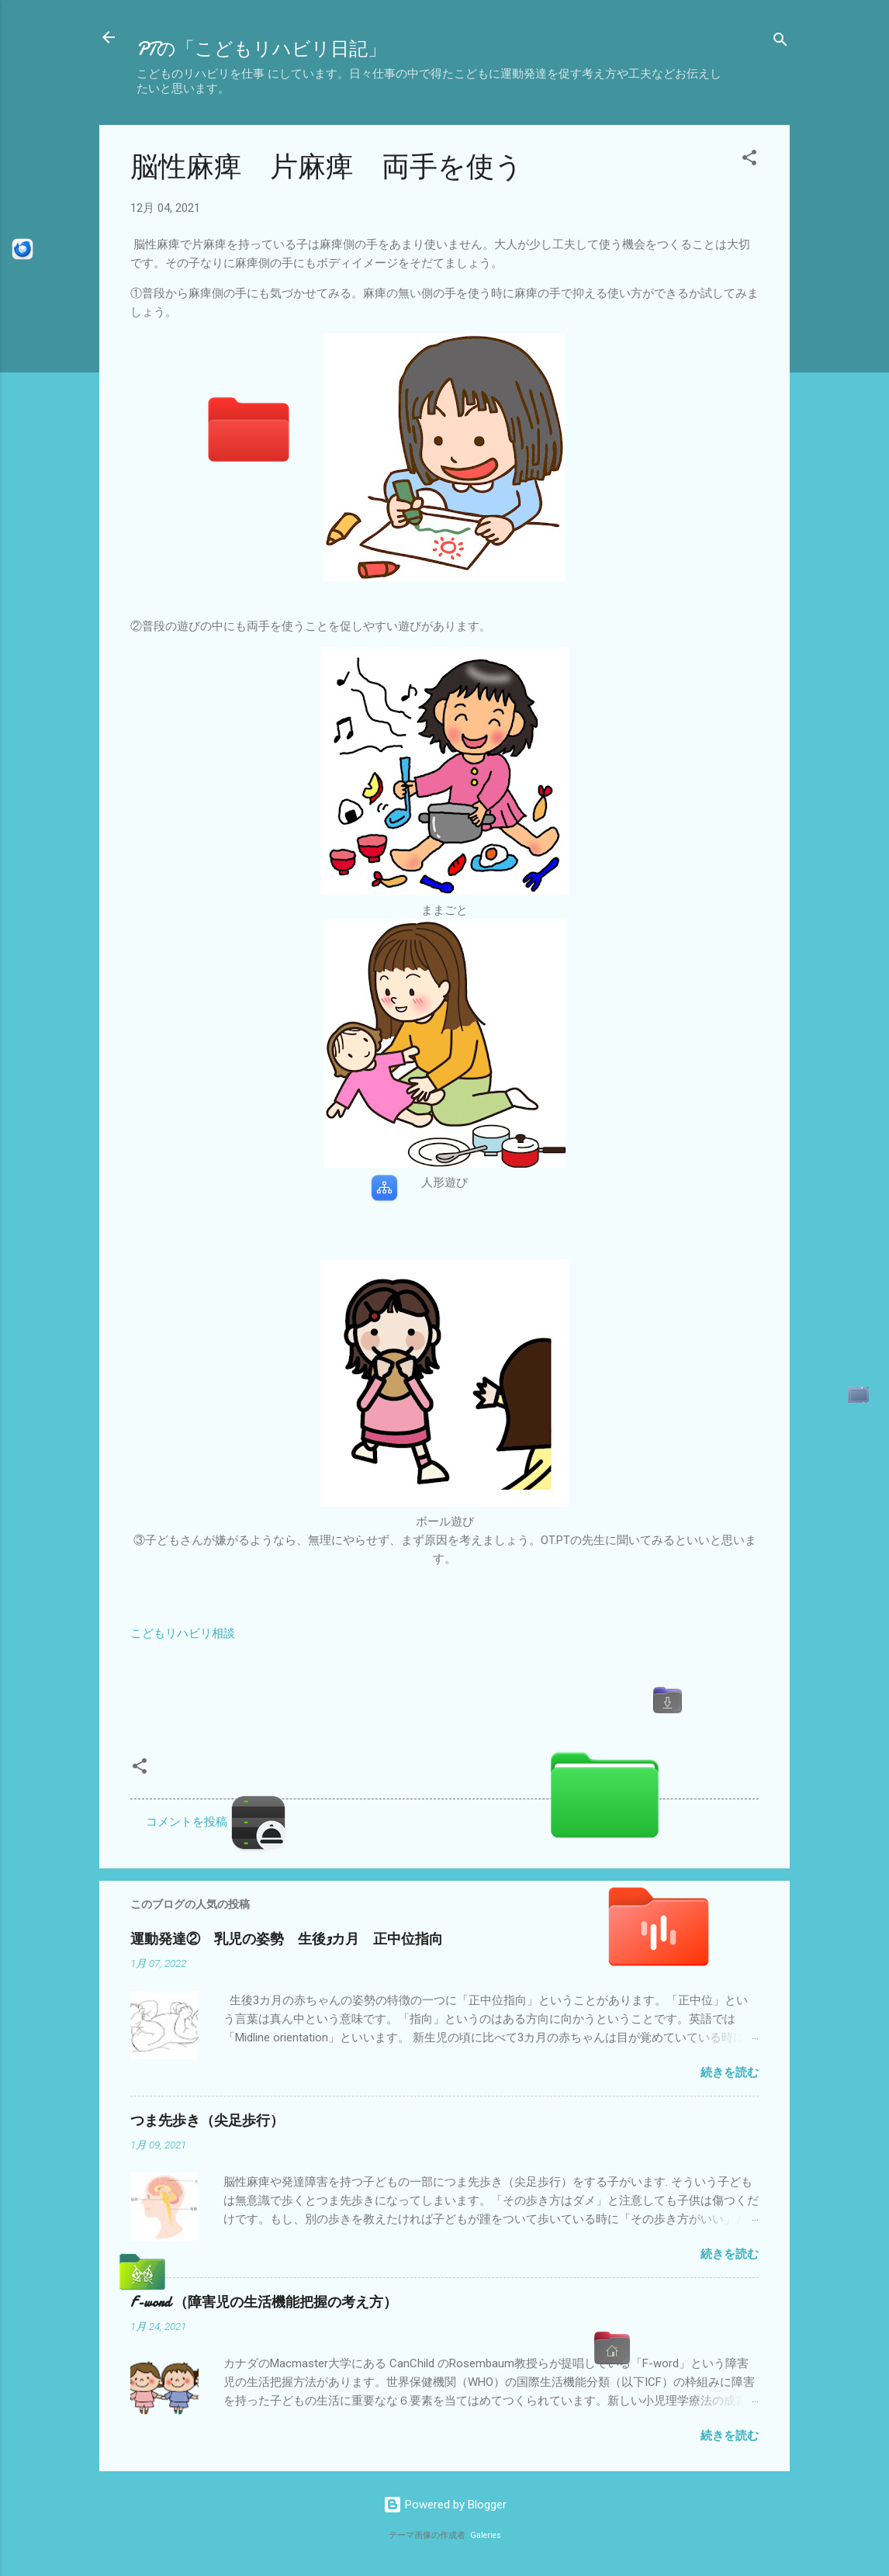 The width and height of the screenshot is (889, 2576). Describe the element at coordinates (258, 1823) in the screenshot. I see `configure network server discovery settings` at that location.